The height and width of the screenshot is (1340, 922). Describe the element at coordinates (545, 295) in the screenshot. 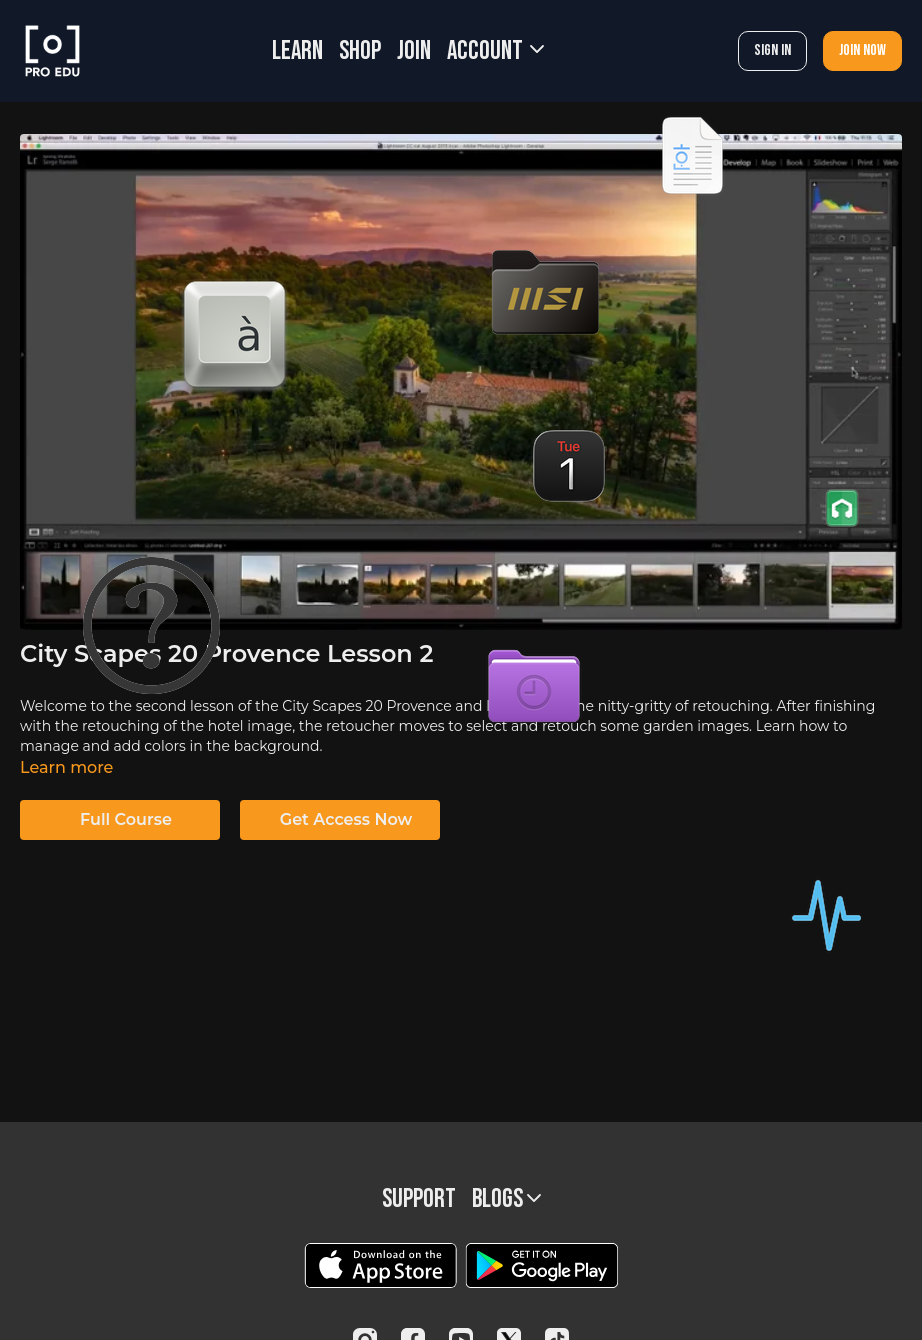

I see `open MSI branded folder` at that location.